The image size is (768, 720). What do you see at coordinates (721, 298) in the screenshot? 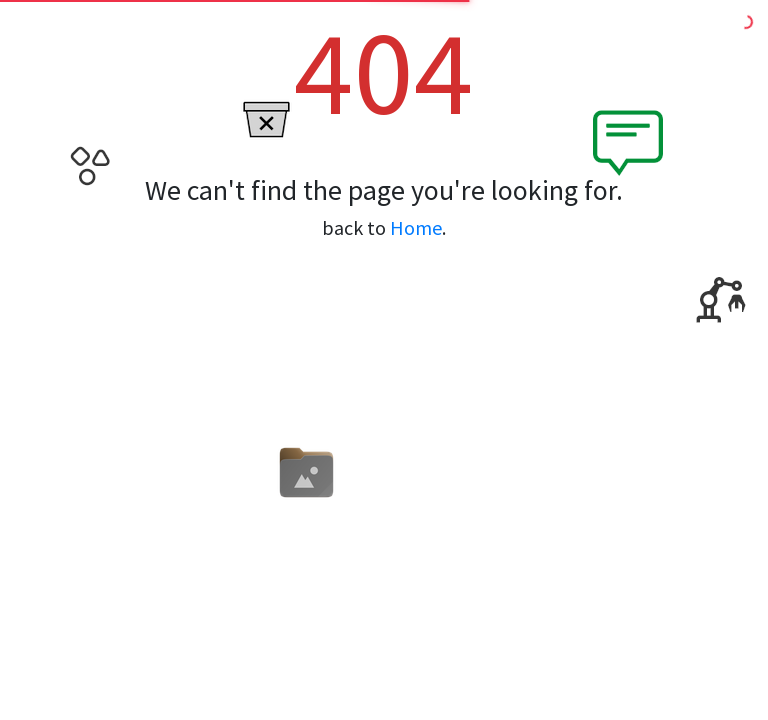
I see `open GNOME Builder IDE` at bounding box center [721, 298].